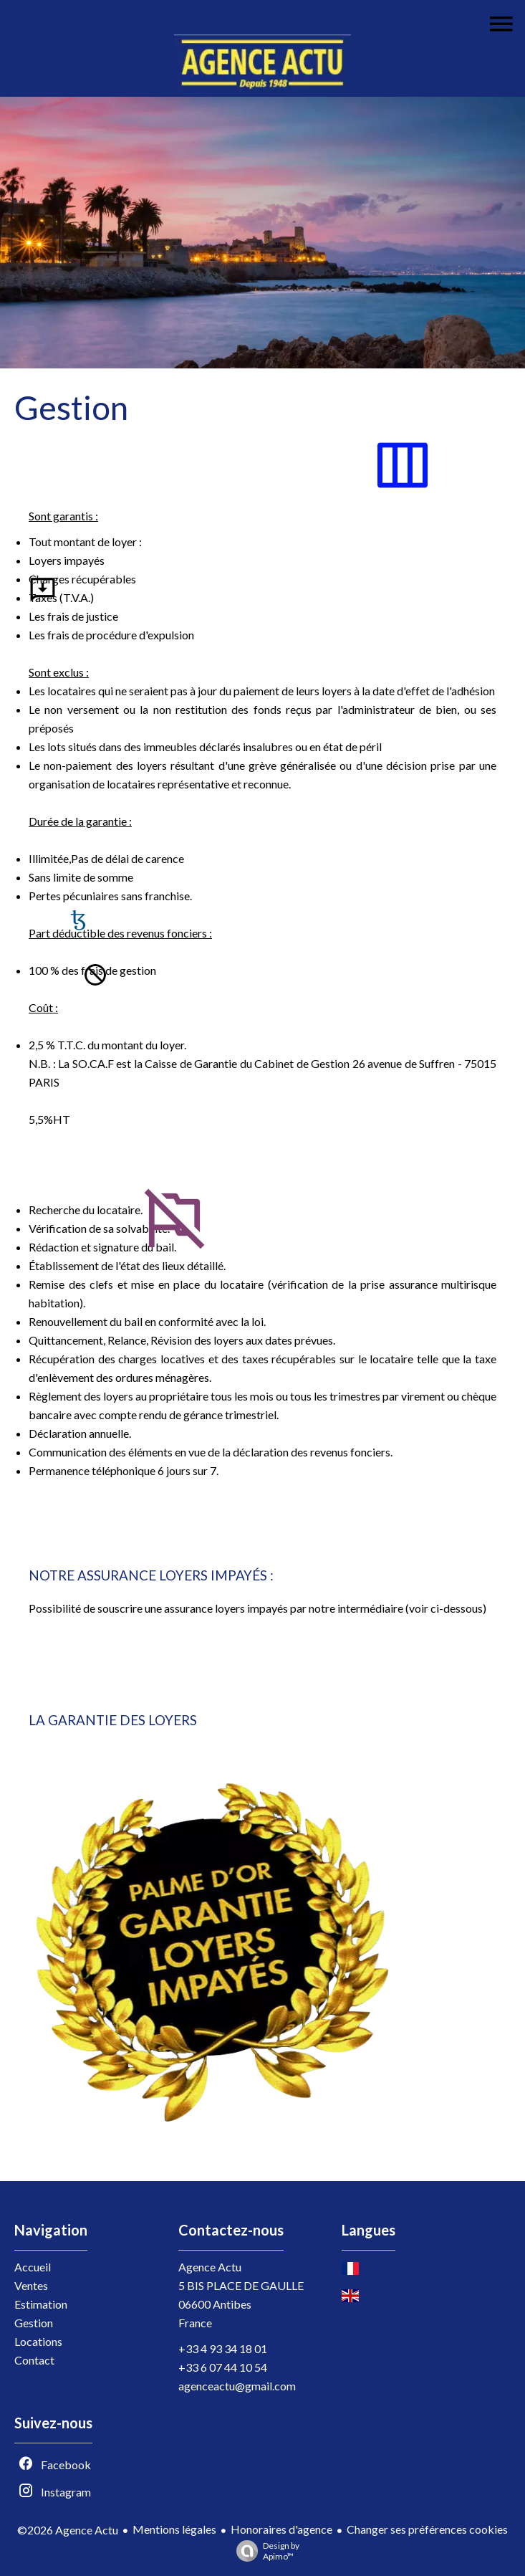  What do you see at coordinates (174, 1218) in the screenshot?
I see `disable or turn off flag notifications` at bounding box center [174, 1218].